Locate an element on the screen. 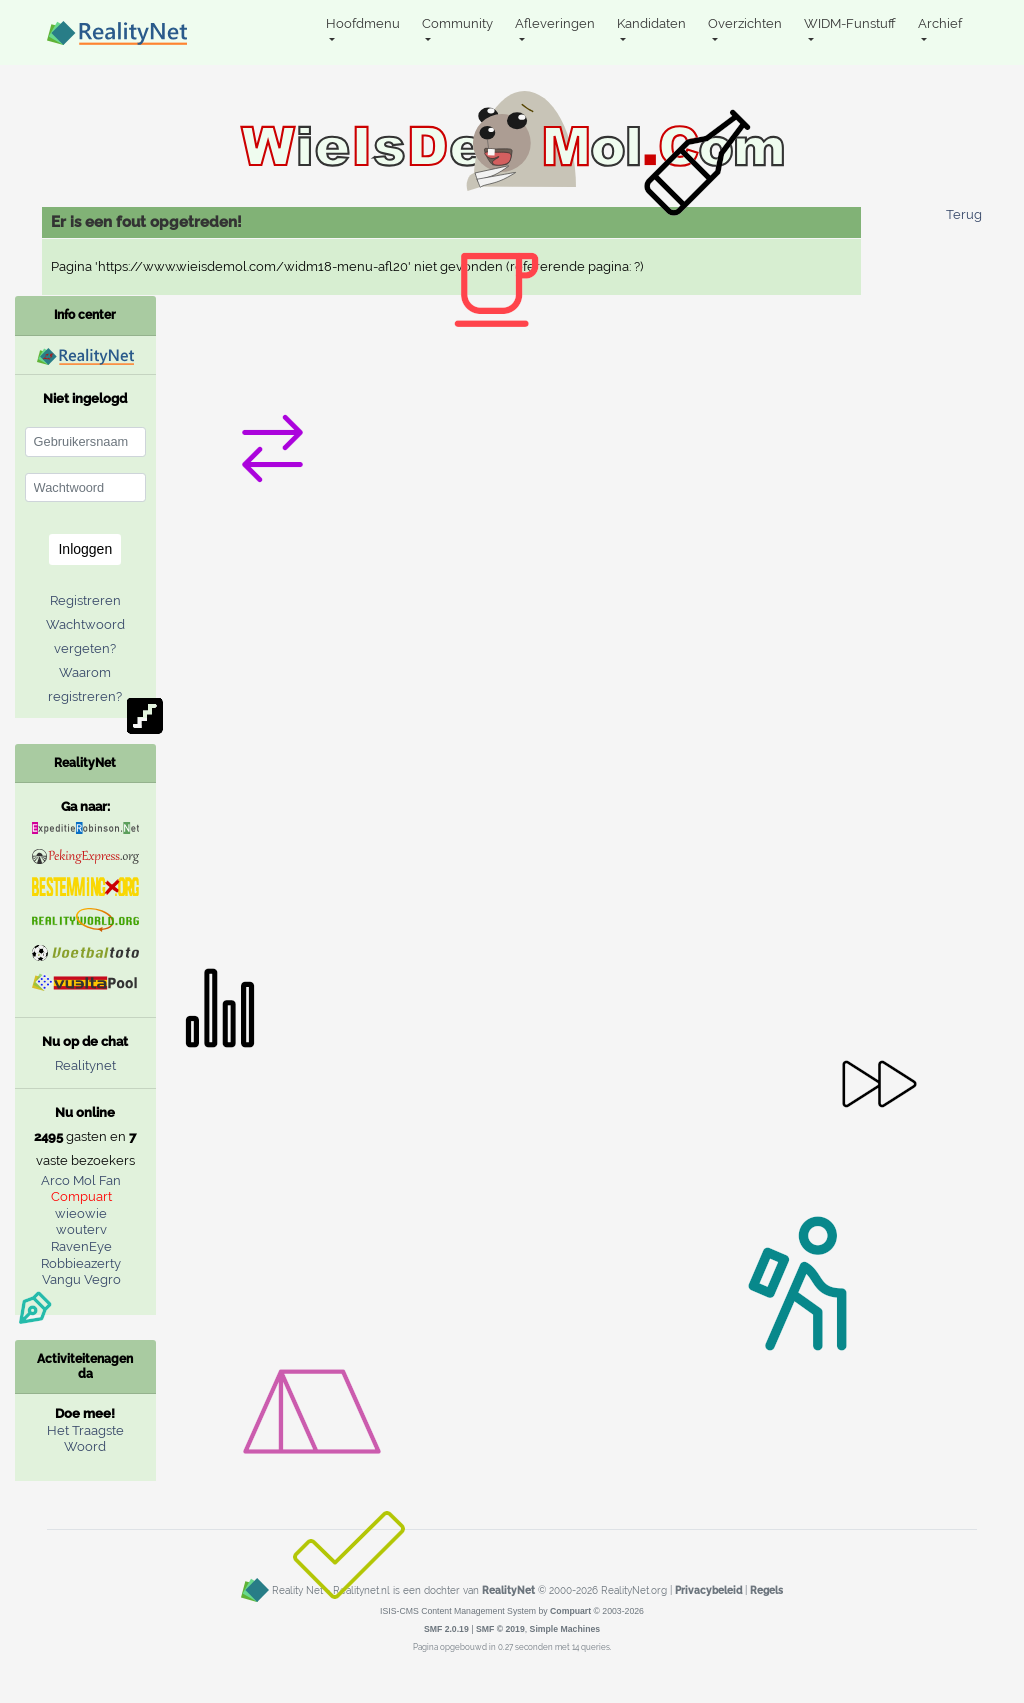  confirm or submit an action is located at coordinates (347, 1553).